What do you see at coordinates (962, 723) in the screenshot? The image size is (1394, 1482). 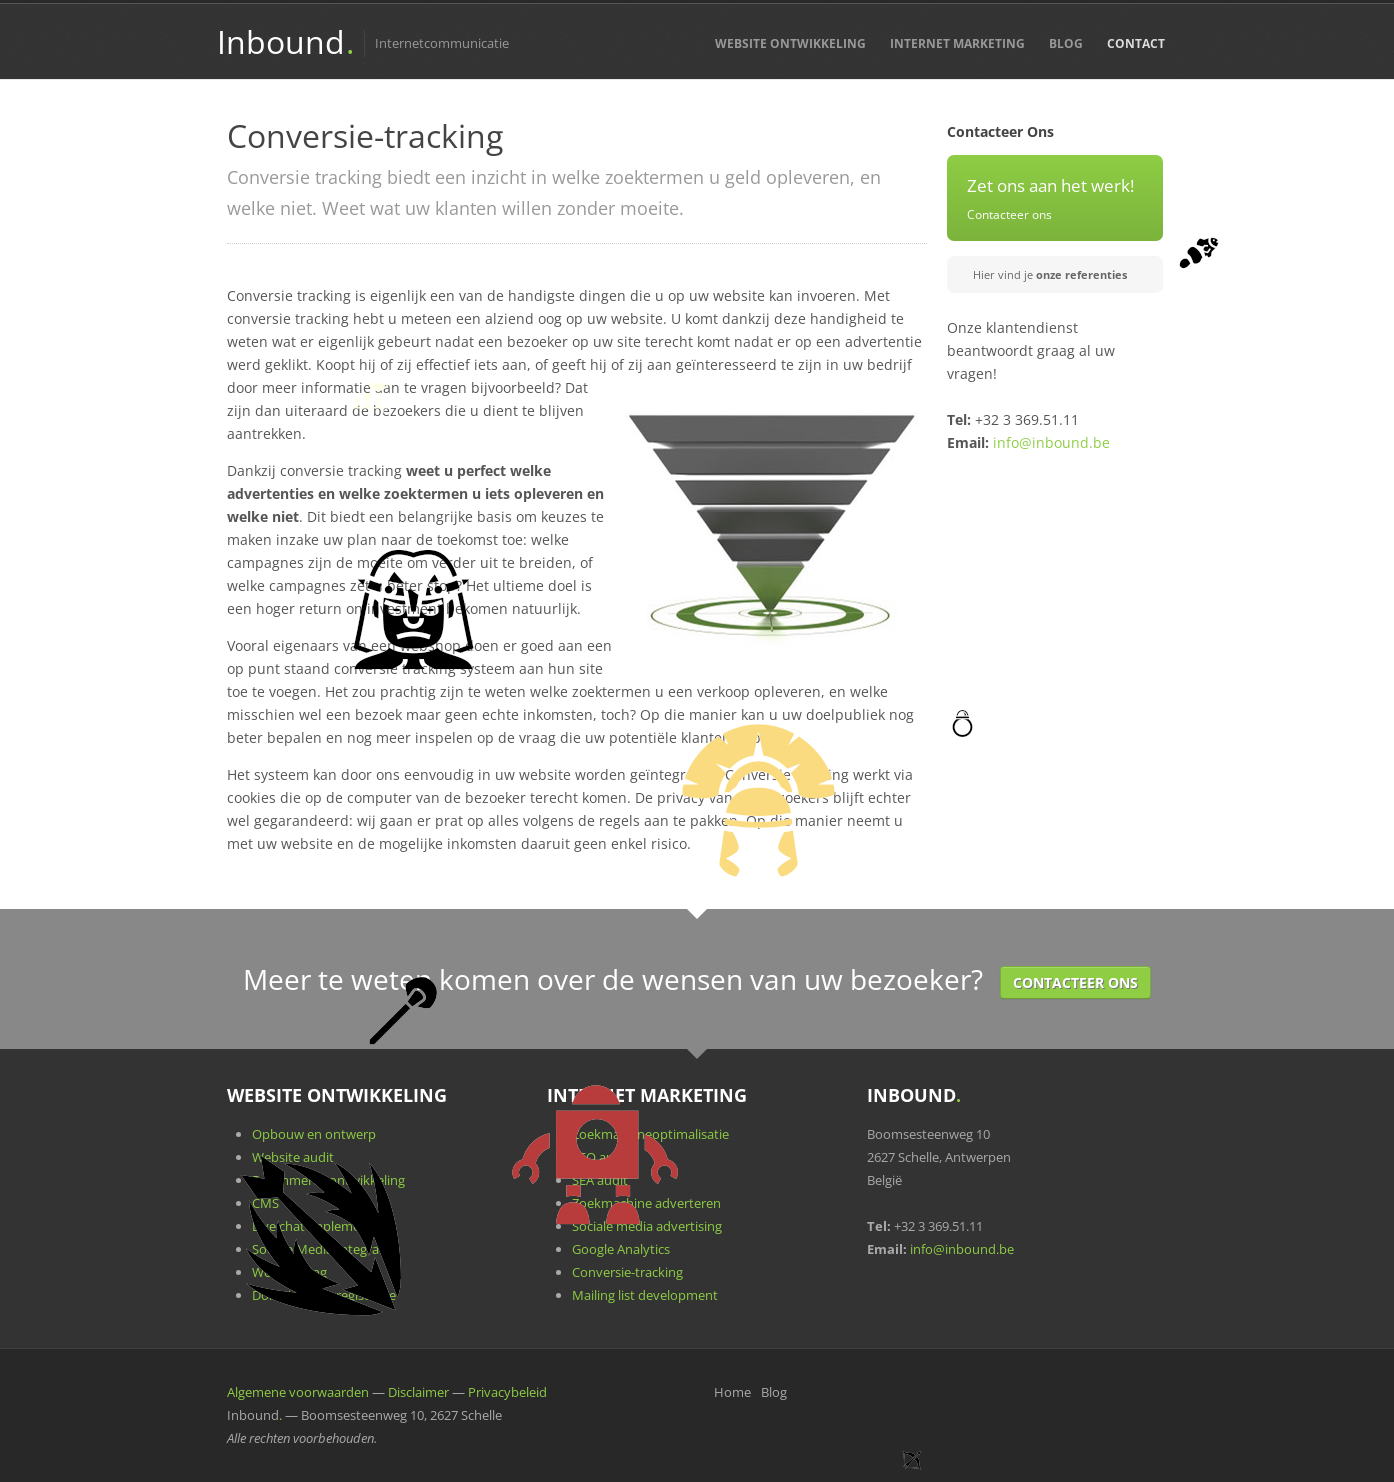 I see `access global or worldwide settings` at bounding box center [962, 723].